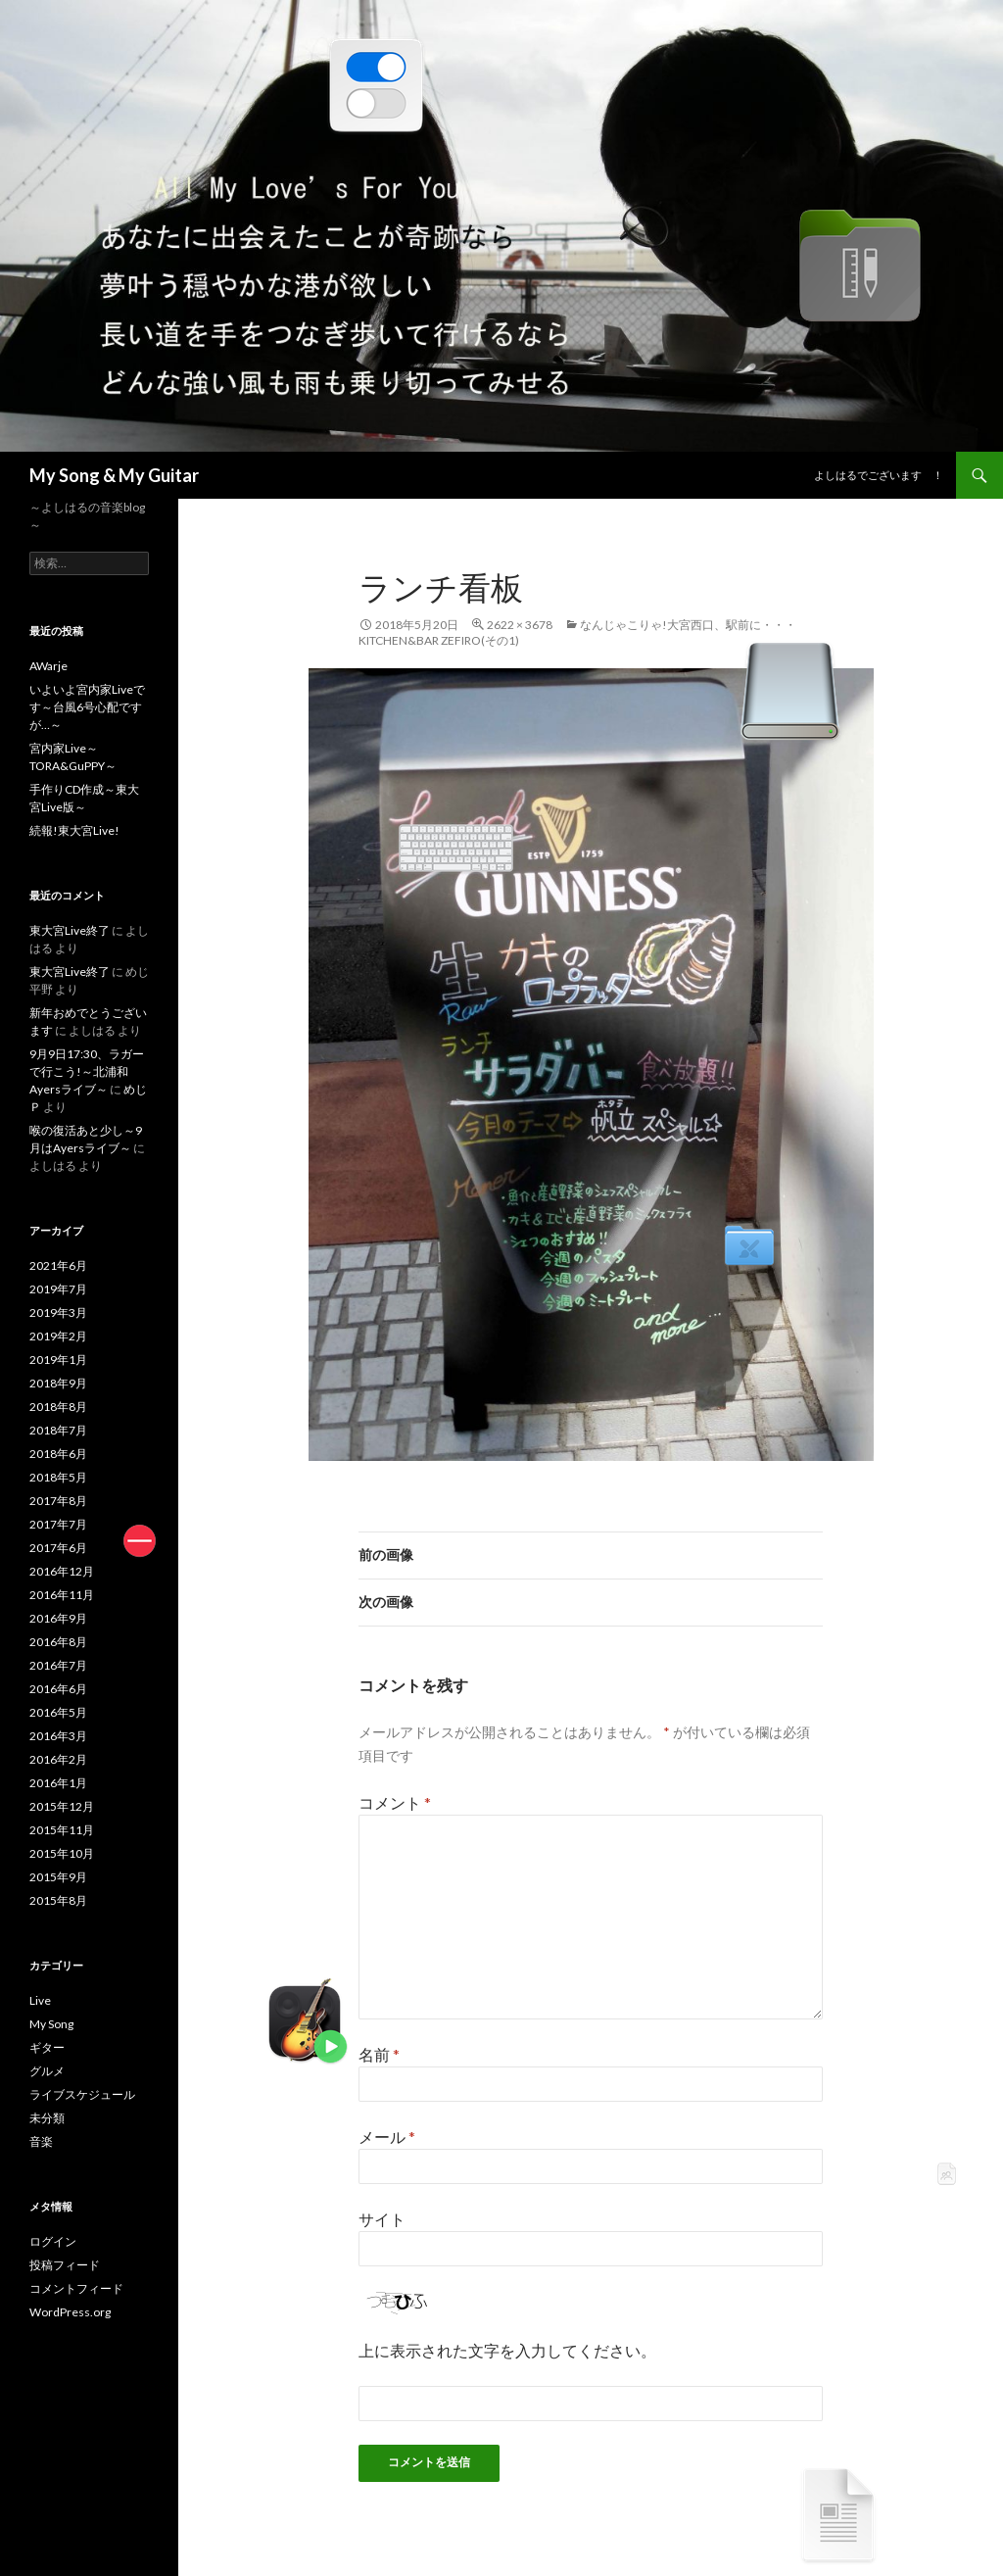  Describe the element at coordinates (139, 1540) in the screenshot. I see `indicates an error or critical issue has occurred` at that location.